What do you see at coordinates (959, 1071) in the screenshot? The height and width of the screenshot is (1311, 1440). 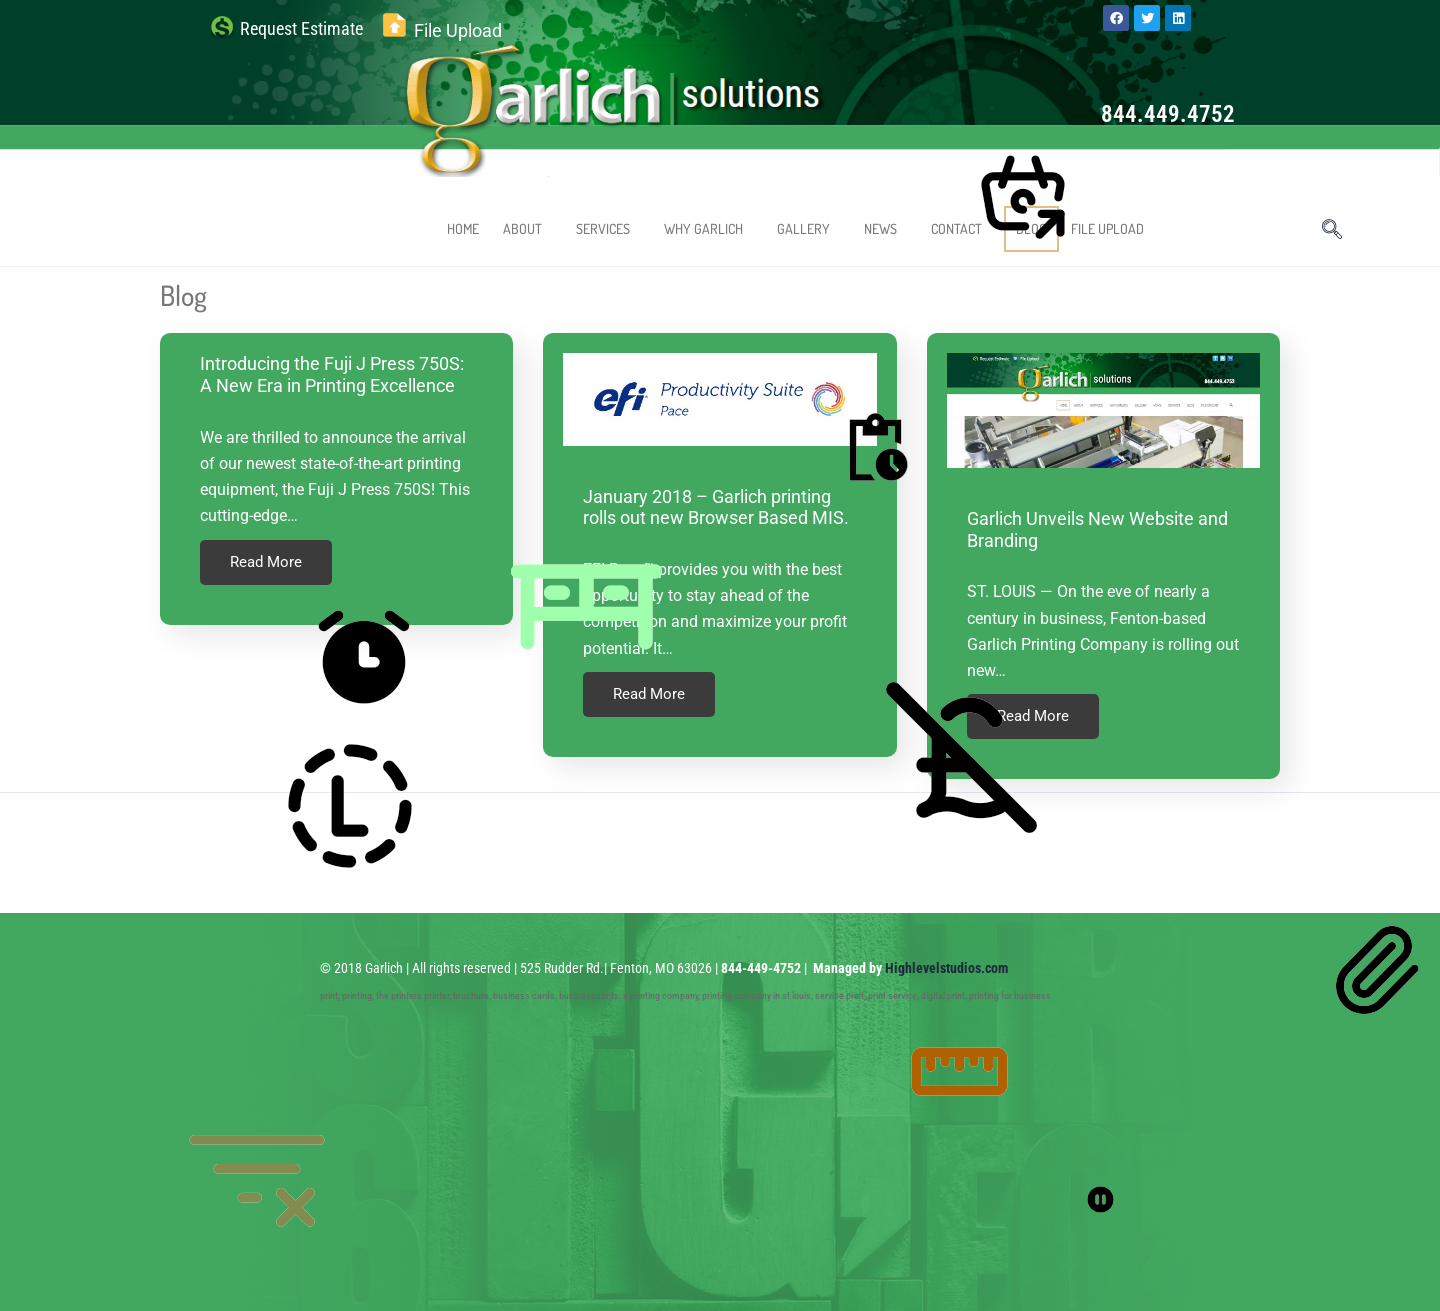 I see `measure dimensions or distances` at bounding box center [959, 1071].